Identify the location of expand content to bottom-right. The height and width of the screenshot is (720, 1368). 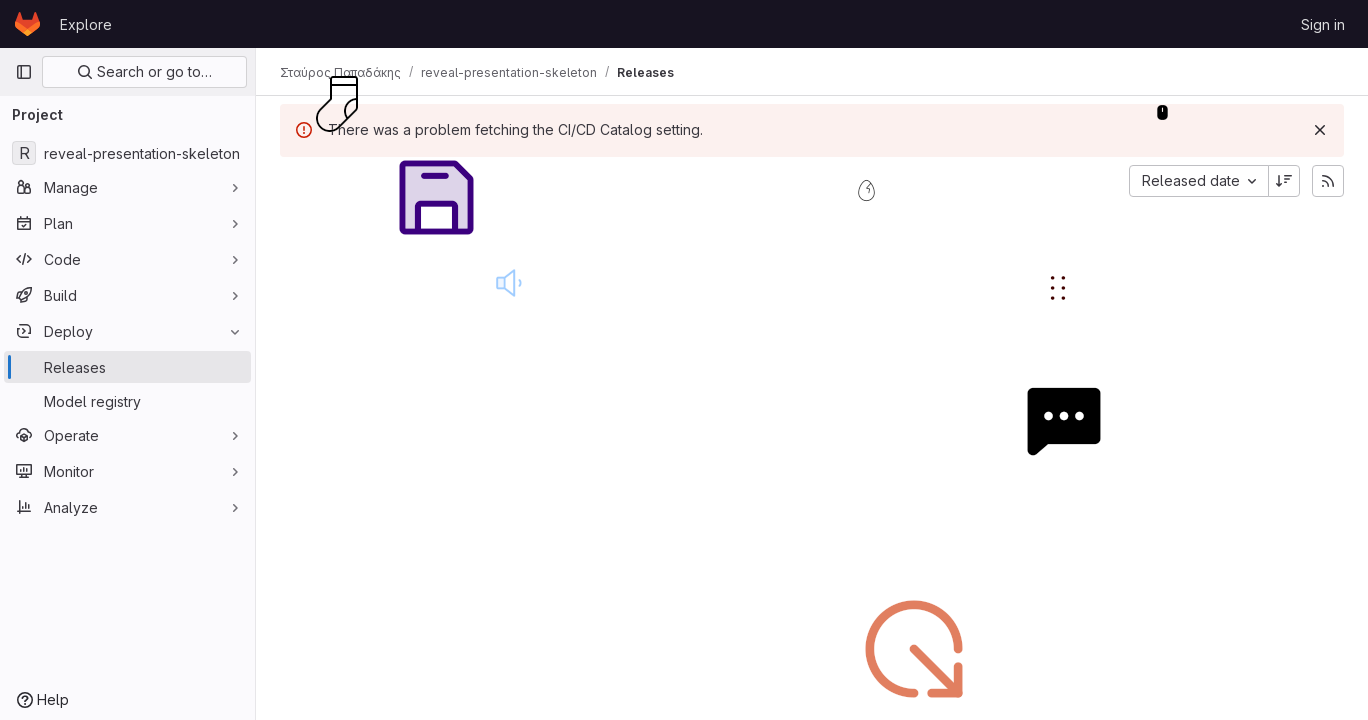
(914, 649).